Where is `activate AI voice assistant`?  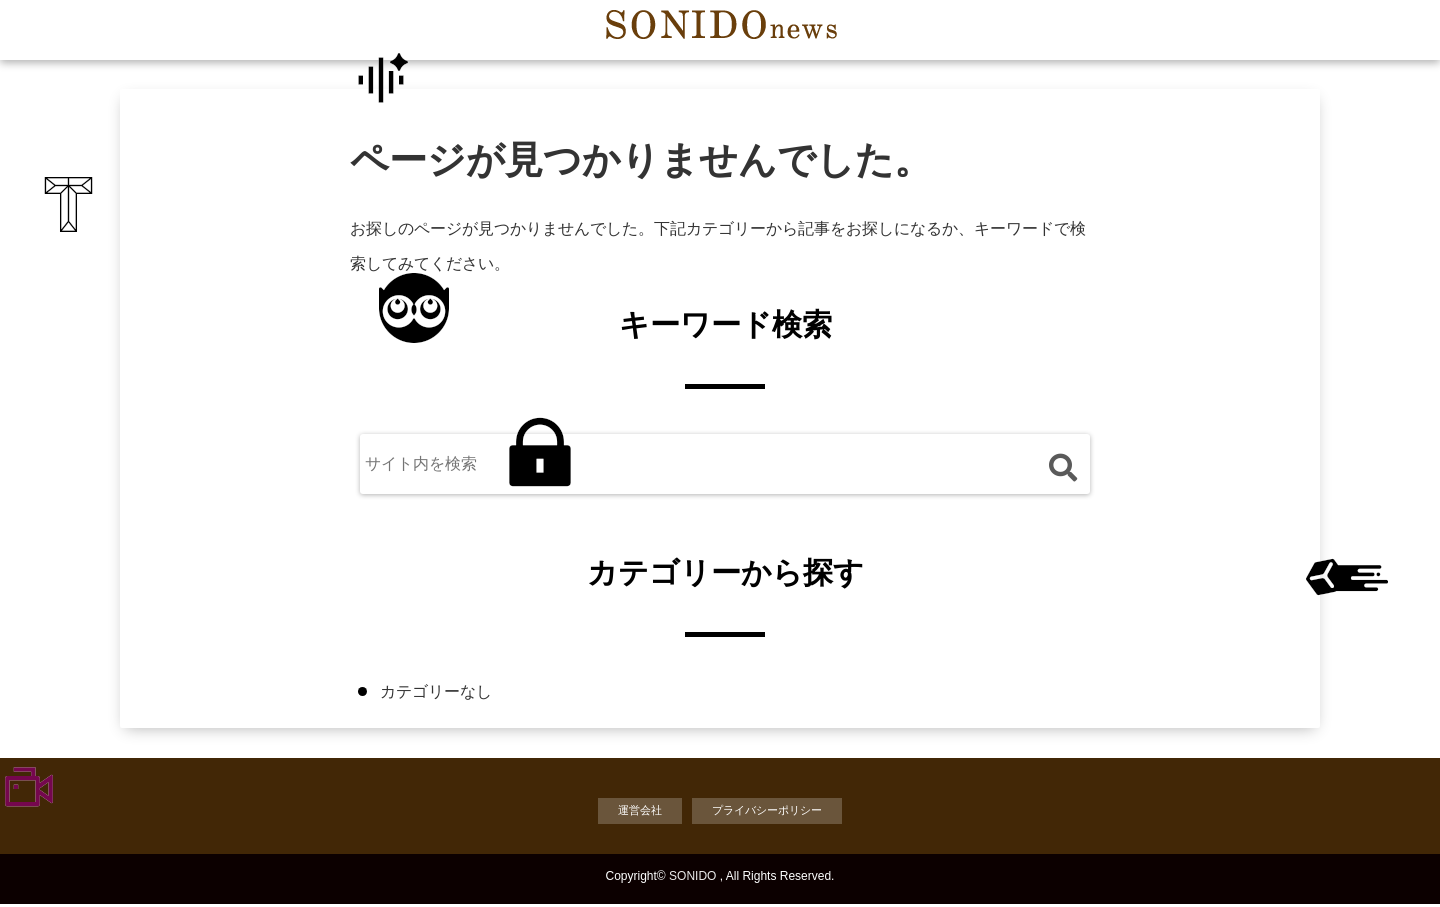 activate AI voice assistant is located at coordinates (381, 80).